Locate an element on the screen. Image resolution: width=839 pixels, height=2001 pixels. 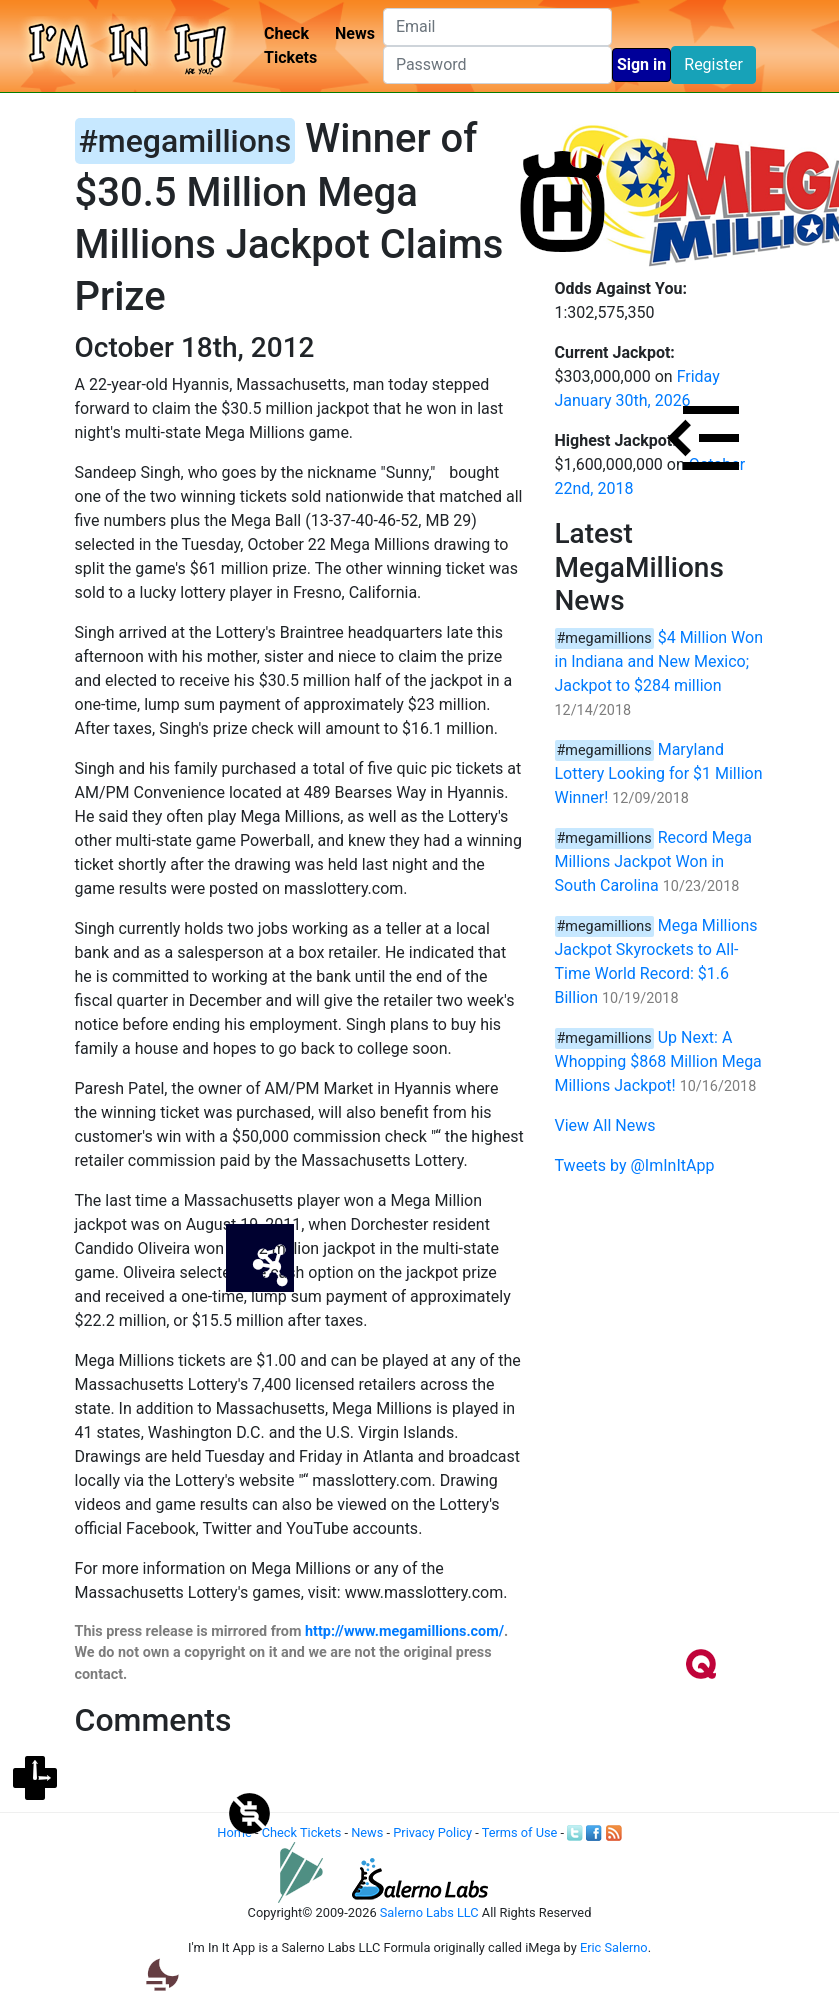
indicates foggy night weather conditions is located at coordinates (162, 1974).